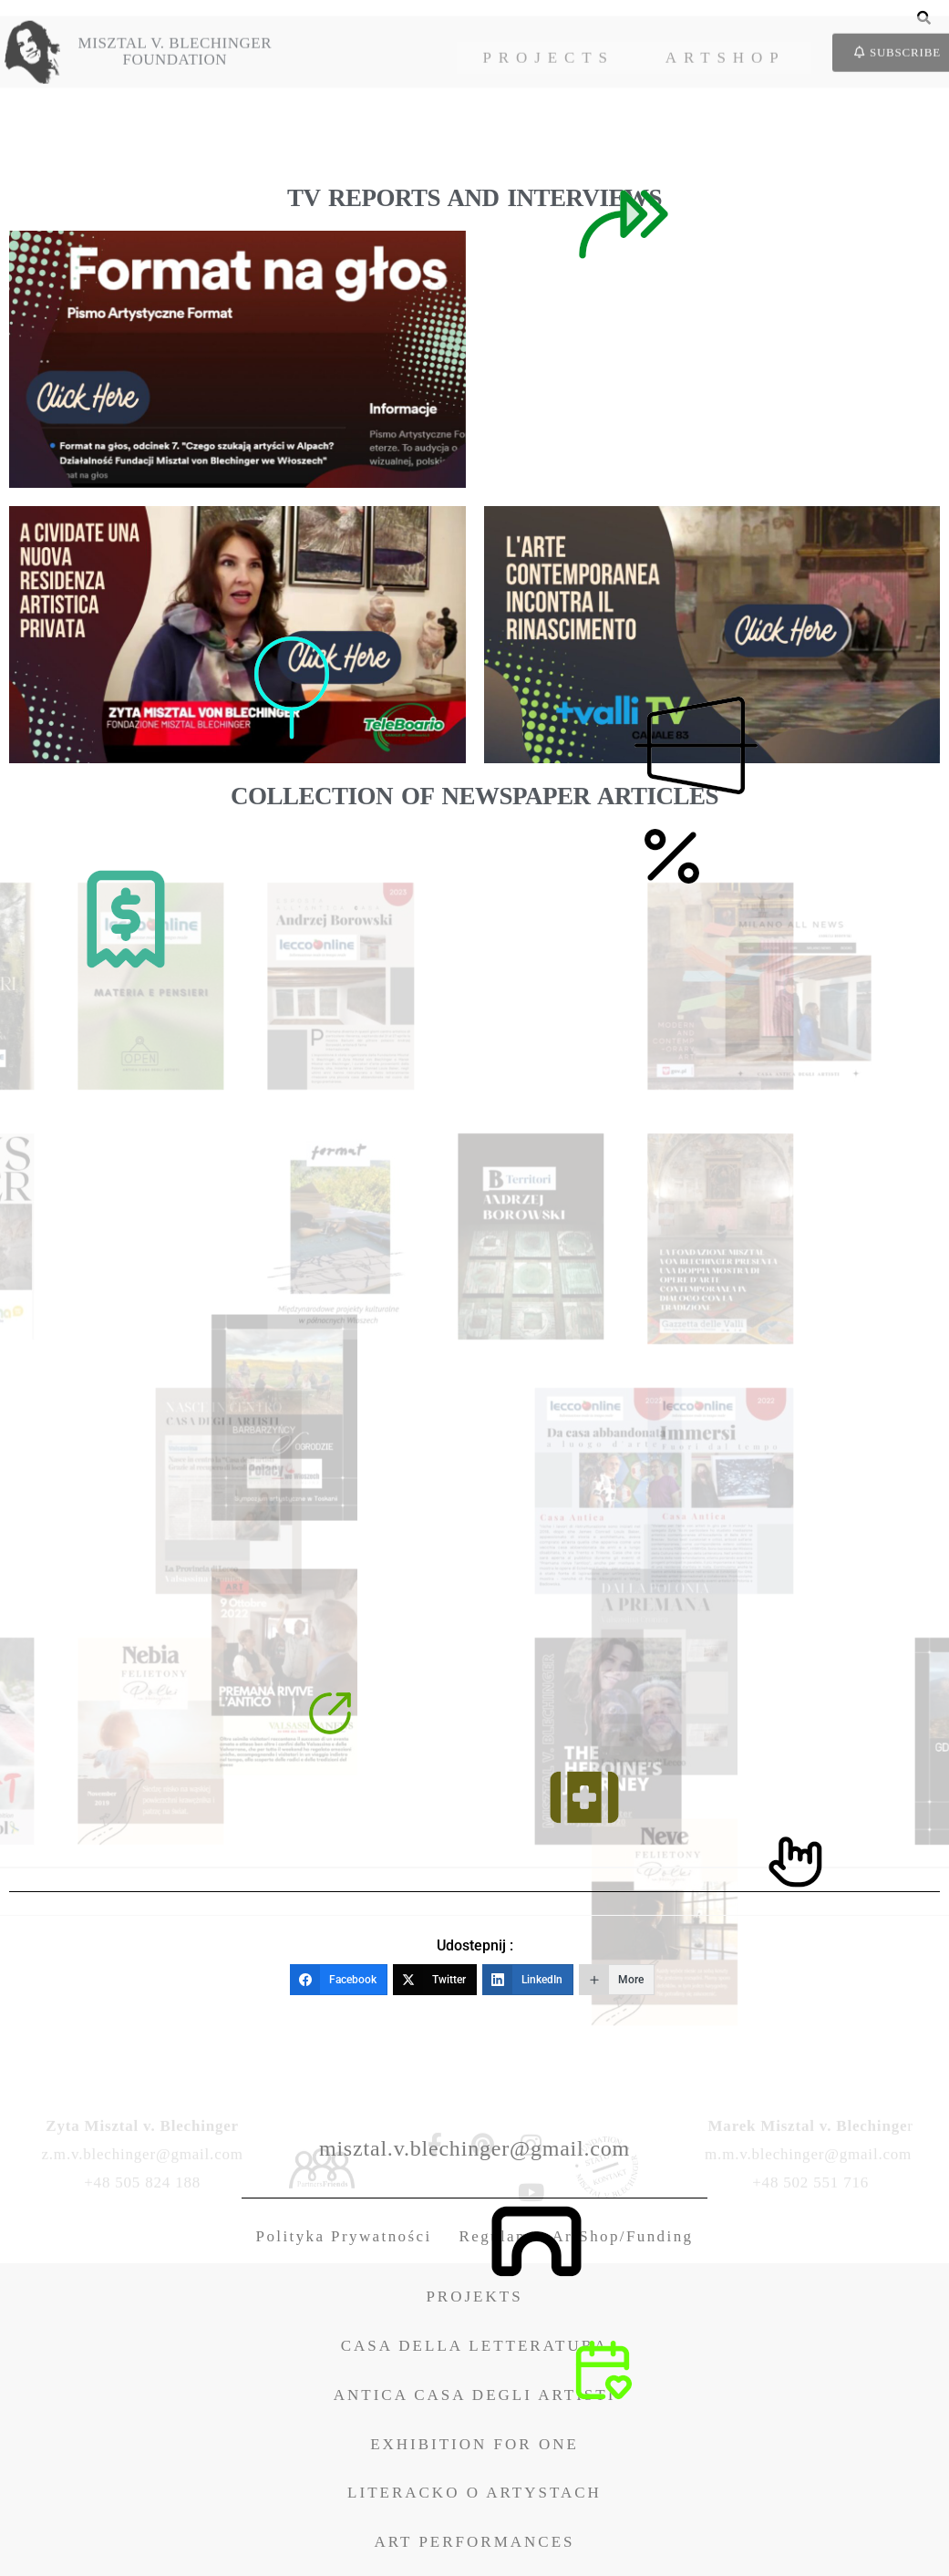 This screenshot has height=2576, width=949. Describe the element at coordinates (672, 856) in the screenshot. I see `view discount or promotional offer` at that location.